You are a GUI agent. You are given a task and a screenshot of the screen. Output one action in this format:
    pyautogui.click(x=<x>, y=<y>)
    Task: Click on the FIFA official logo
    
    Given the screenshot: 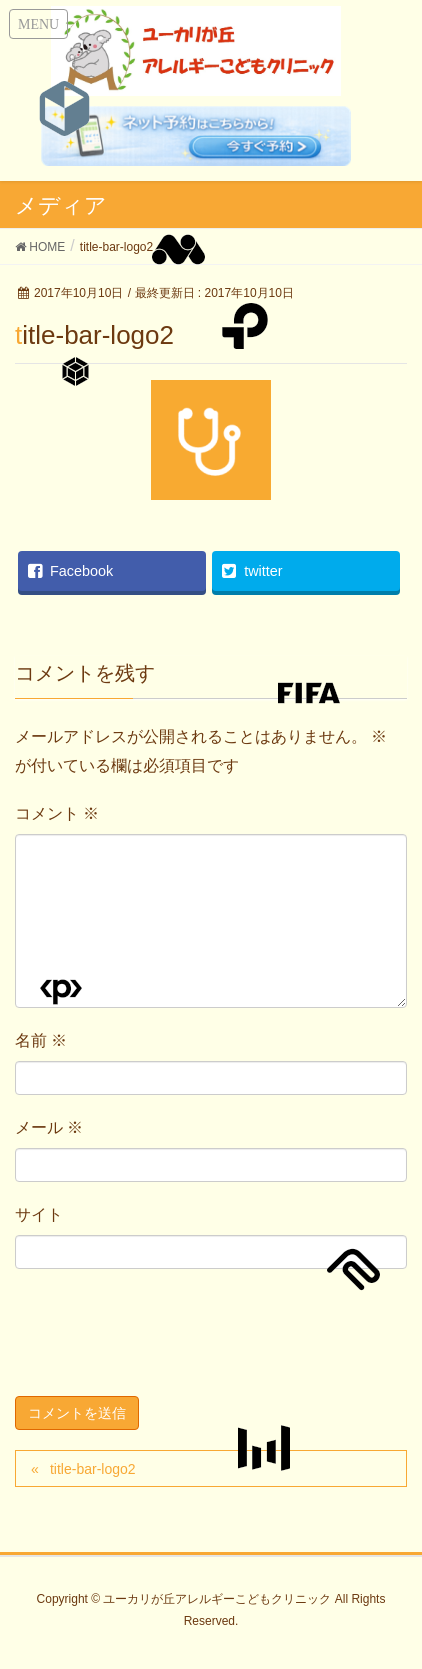 What is the action you would take?
    pyautogui.click(x=309, y=693)
    